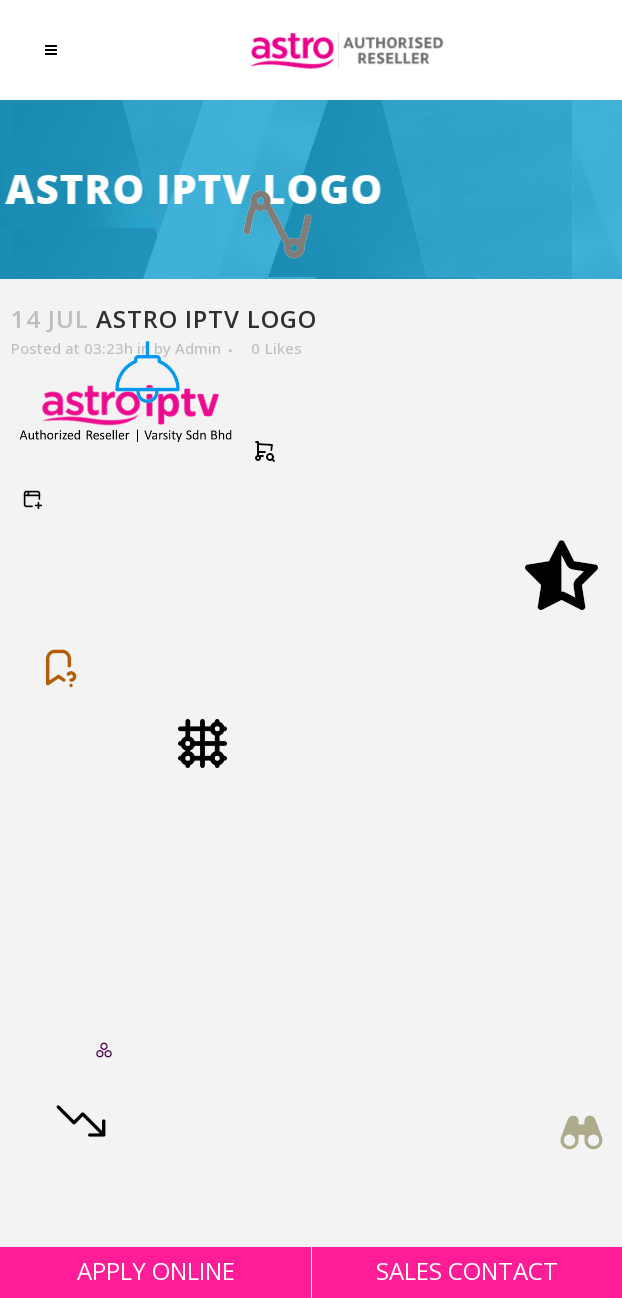 The image size is (622, 1298). Describe the element at coordinates (32, 499) in the screenshot. I see `open a new browser tab` at that location.